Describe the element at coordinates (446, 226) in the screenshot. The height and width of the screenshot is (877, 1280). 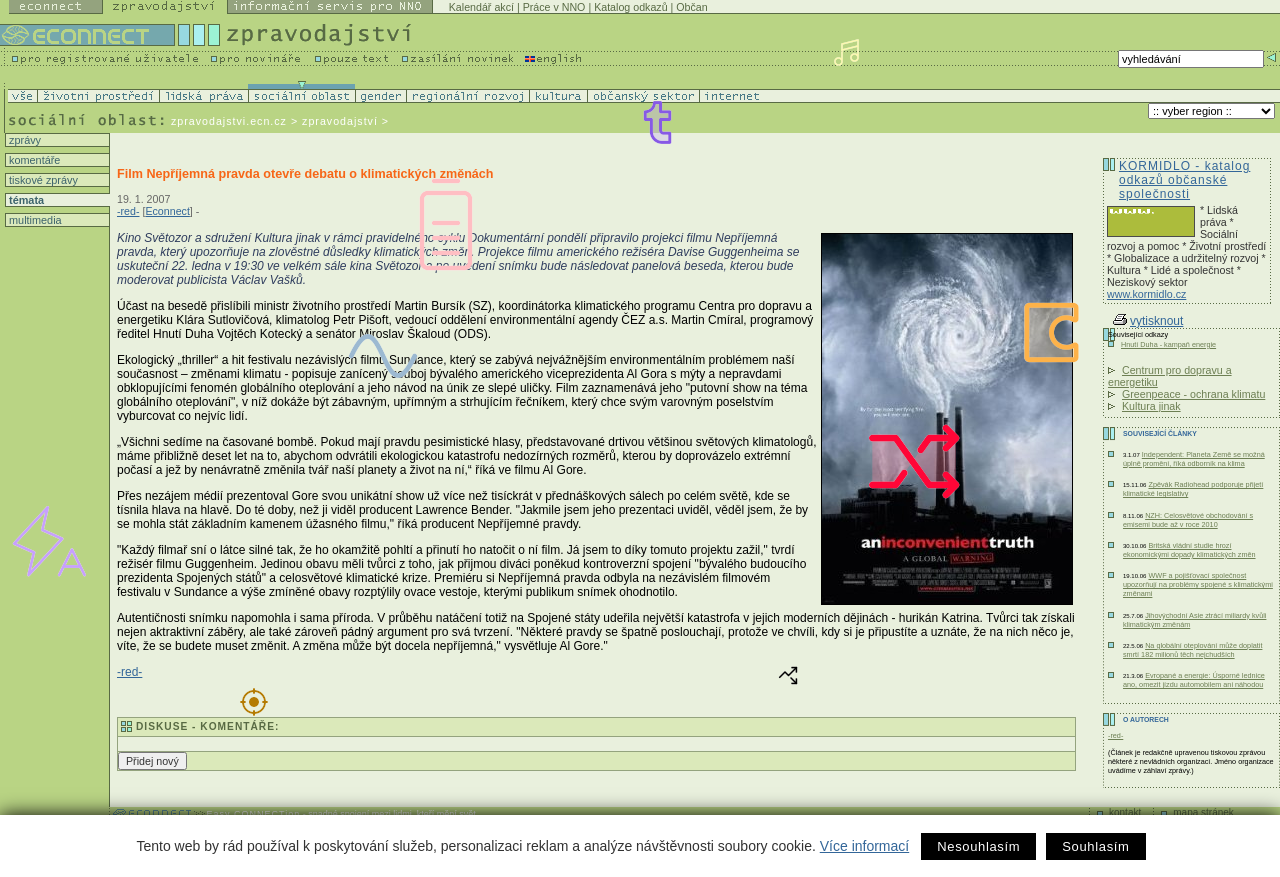
I see `indicates high battery level` at that location.